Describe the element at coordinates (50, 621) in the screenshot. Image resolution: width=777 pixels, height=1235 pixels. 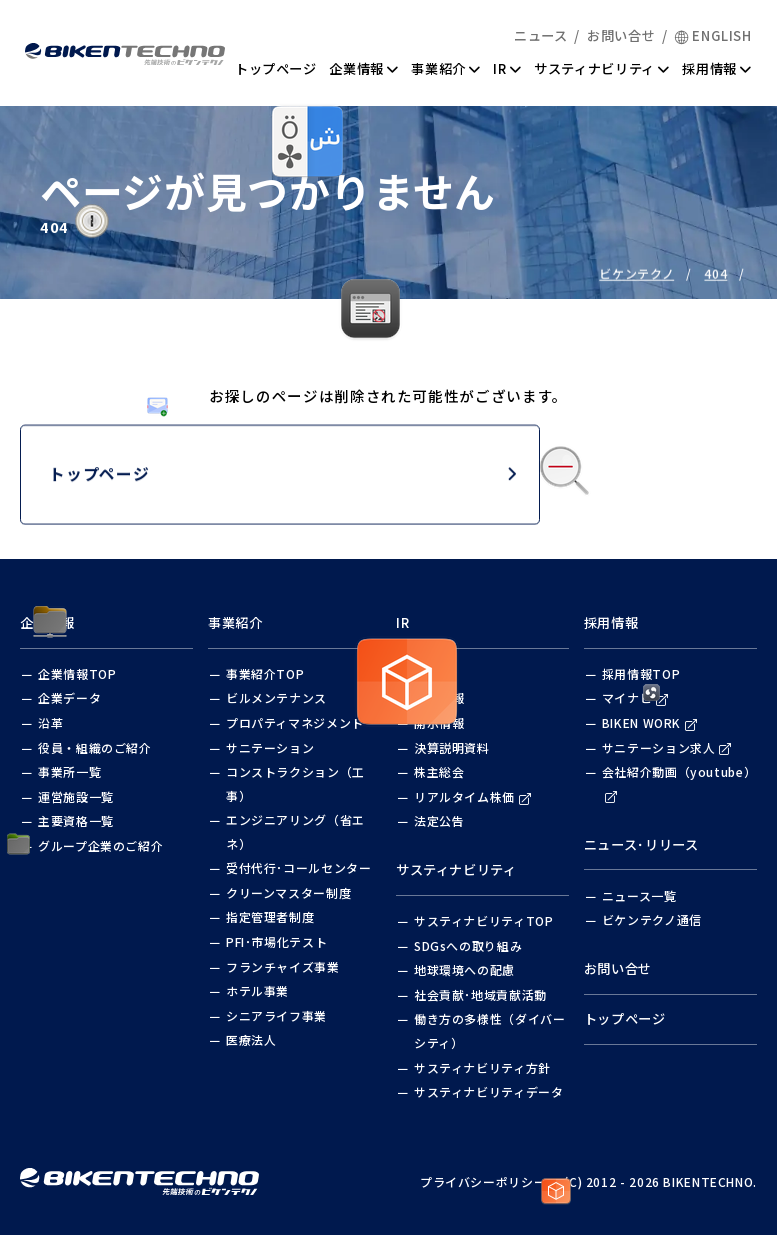
I see `access files stored on a remote server` at that location.